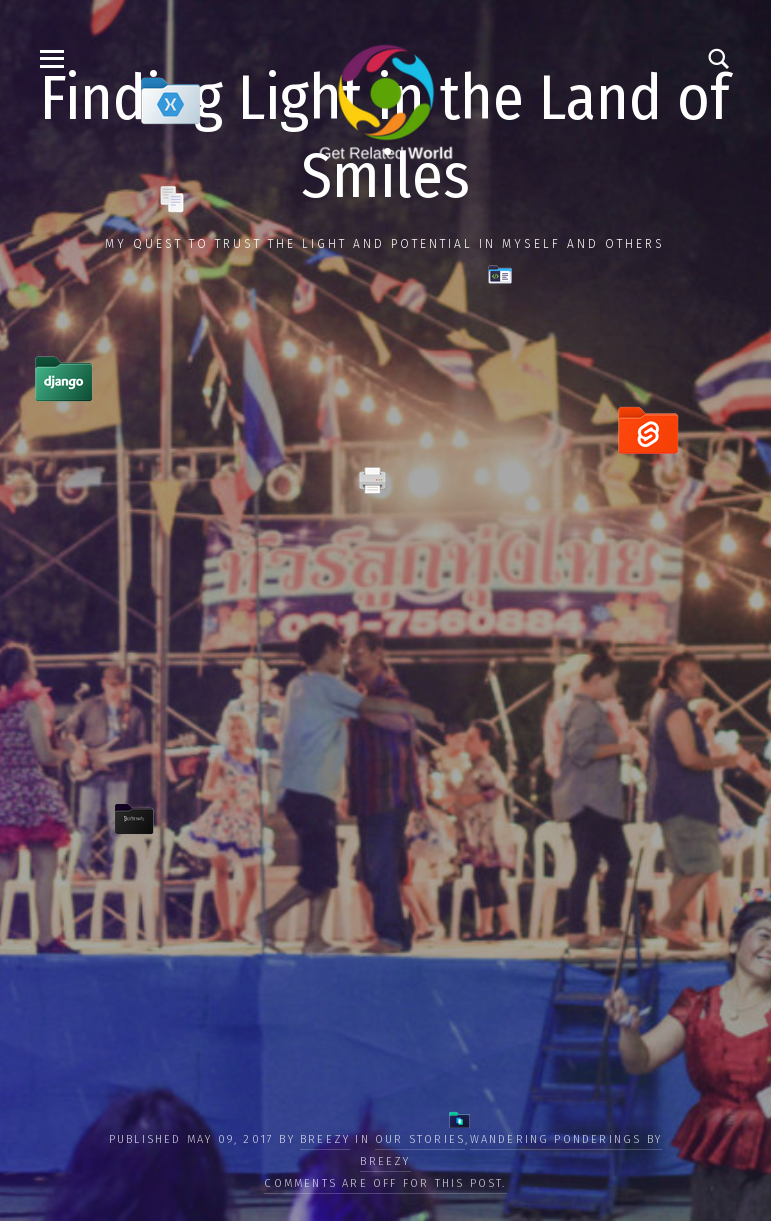 The image size is (771, 1221). What do you see at coordinates (170, 102) in the screenshot?
I see `open Xamarin project files folder` at bounding box center [170, 102].